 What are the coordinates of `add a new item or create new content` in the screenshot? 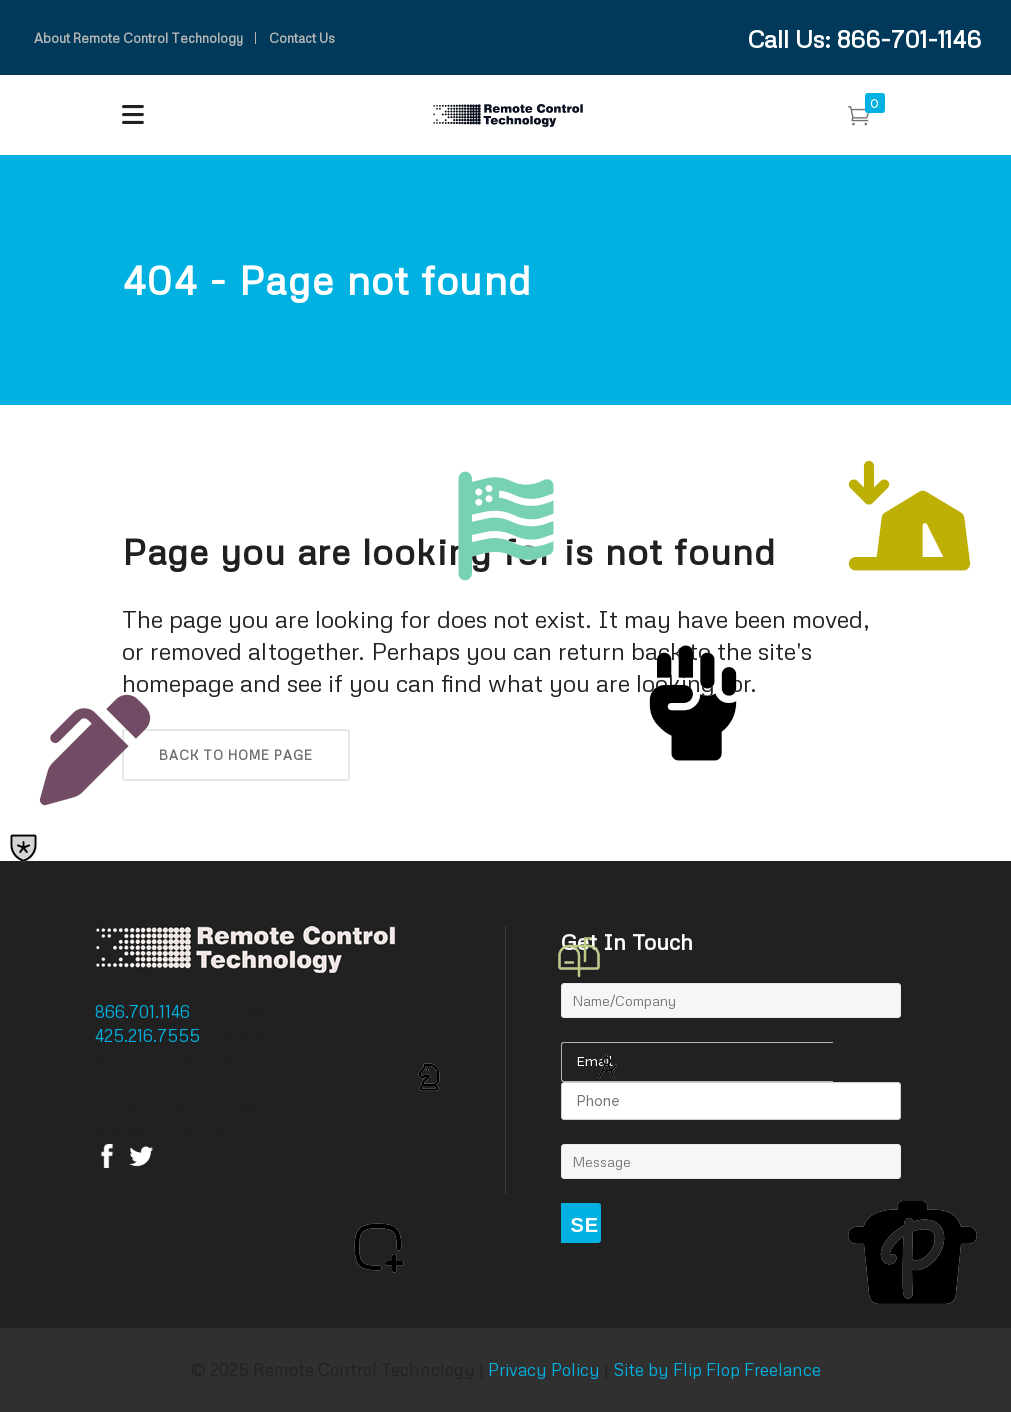 It's located at (378, 1247).